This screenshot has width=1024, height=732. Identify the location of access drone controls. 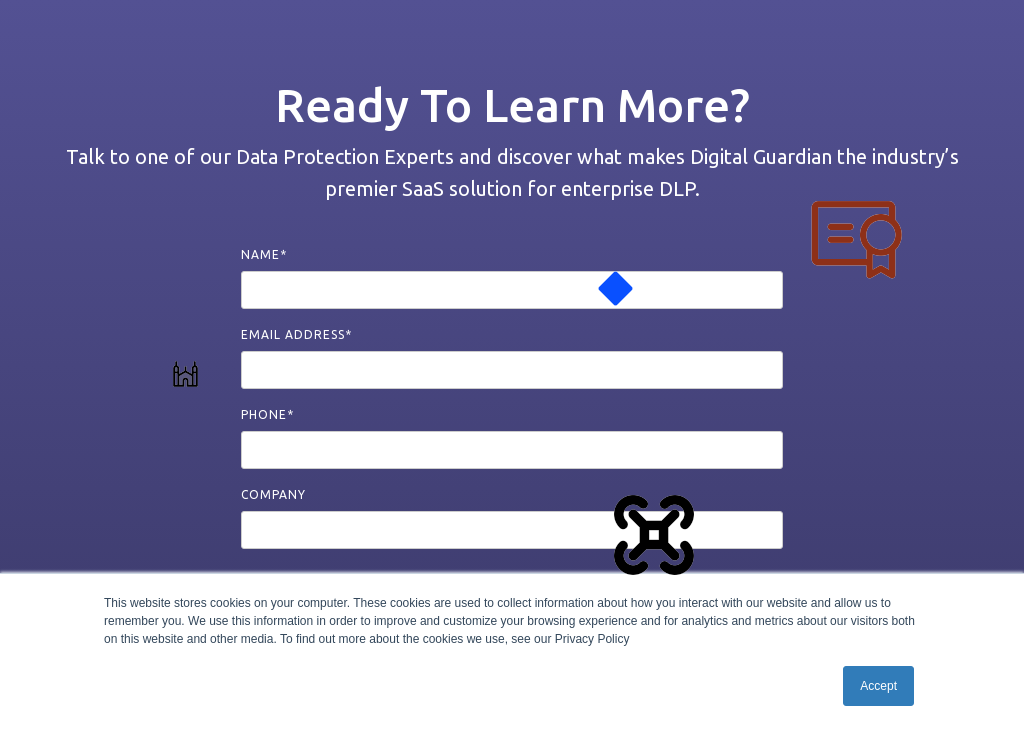
(654, 535).